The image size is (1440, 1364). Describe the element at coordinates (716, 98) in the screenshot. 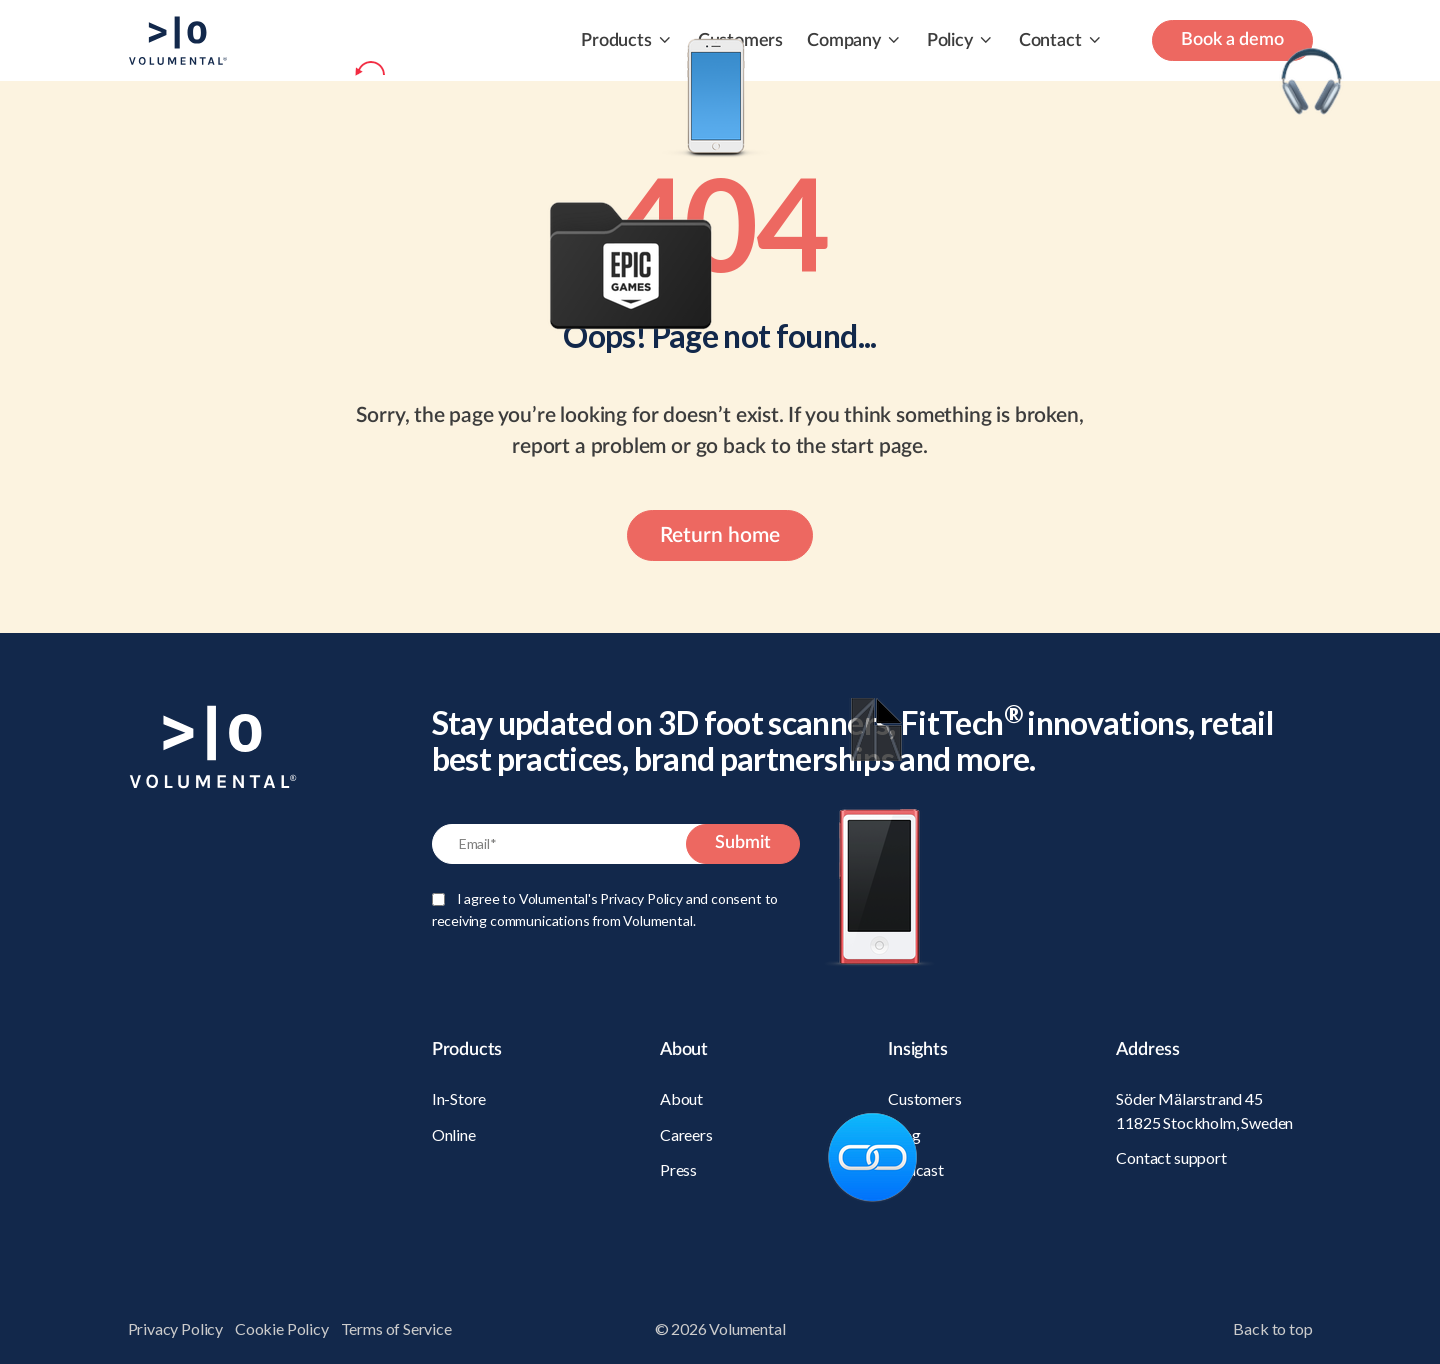

I see `indicates a connected iPhone device` at that location.